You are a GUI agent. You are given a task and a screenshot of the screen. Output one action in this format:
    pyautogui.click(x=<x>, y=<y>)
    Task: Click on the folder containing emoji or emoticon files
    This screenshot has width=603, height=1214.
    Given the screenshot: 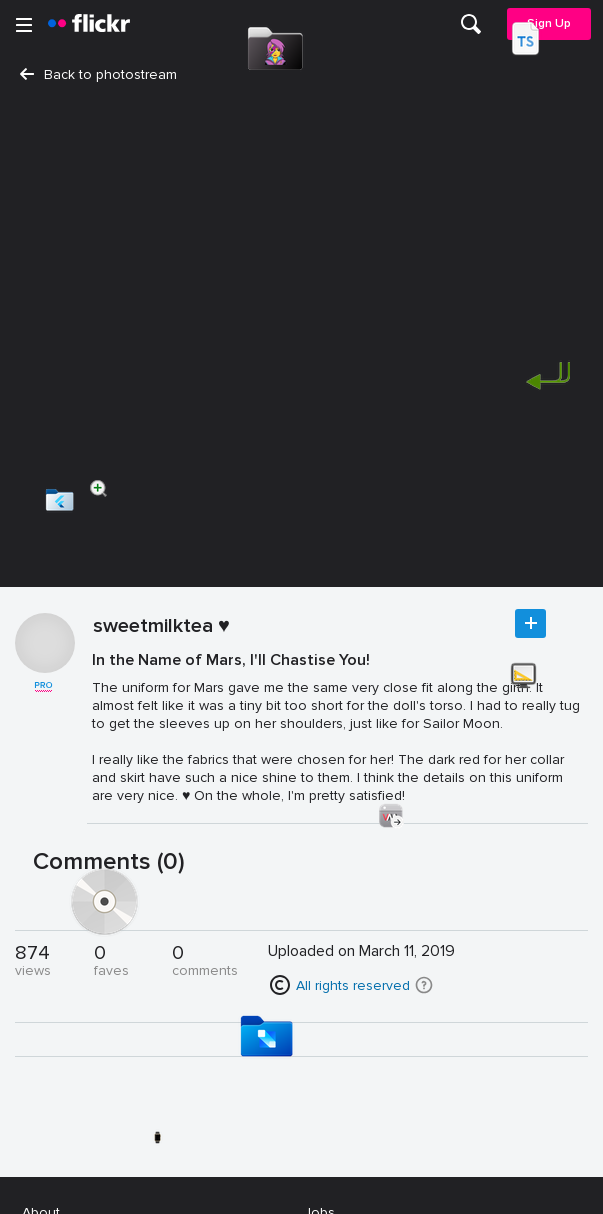 What is the action you would take?
    pyautogui.click(x=275, y=50)
    